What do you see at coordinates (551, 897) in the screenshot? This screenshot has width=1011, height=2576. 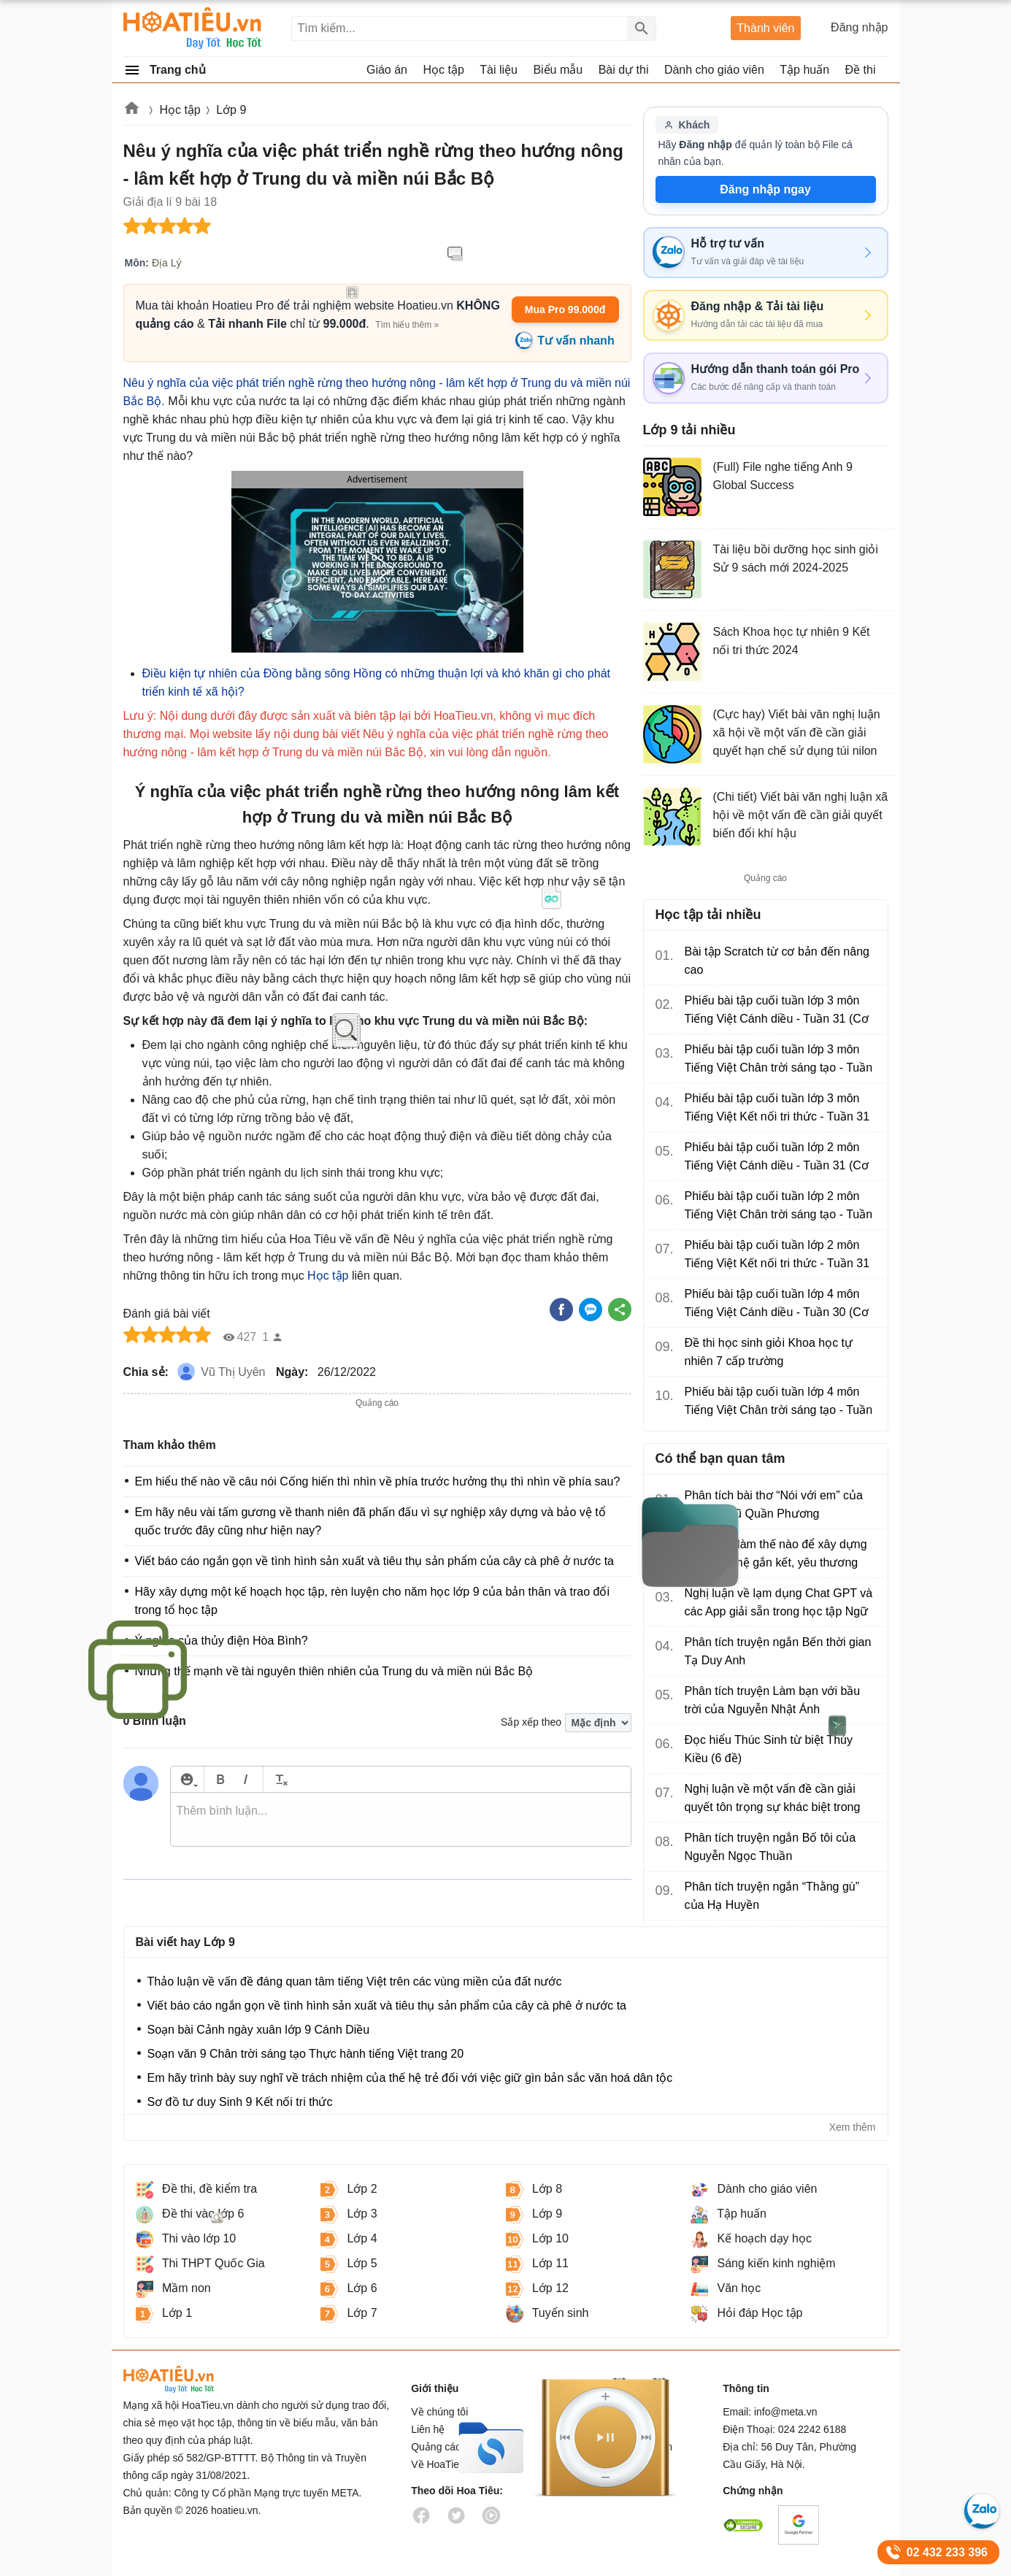 I see `a go programming language source file` at bounding box center [551, 897].